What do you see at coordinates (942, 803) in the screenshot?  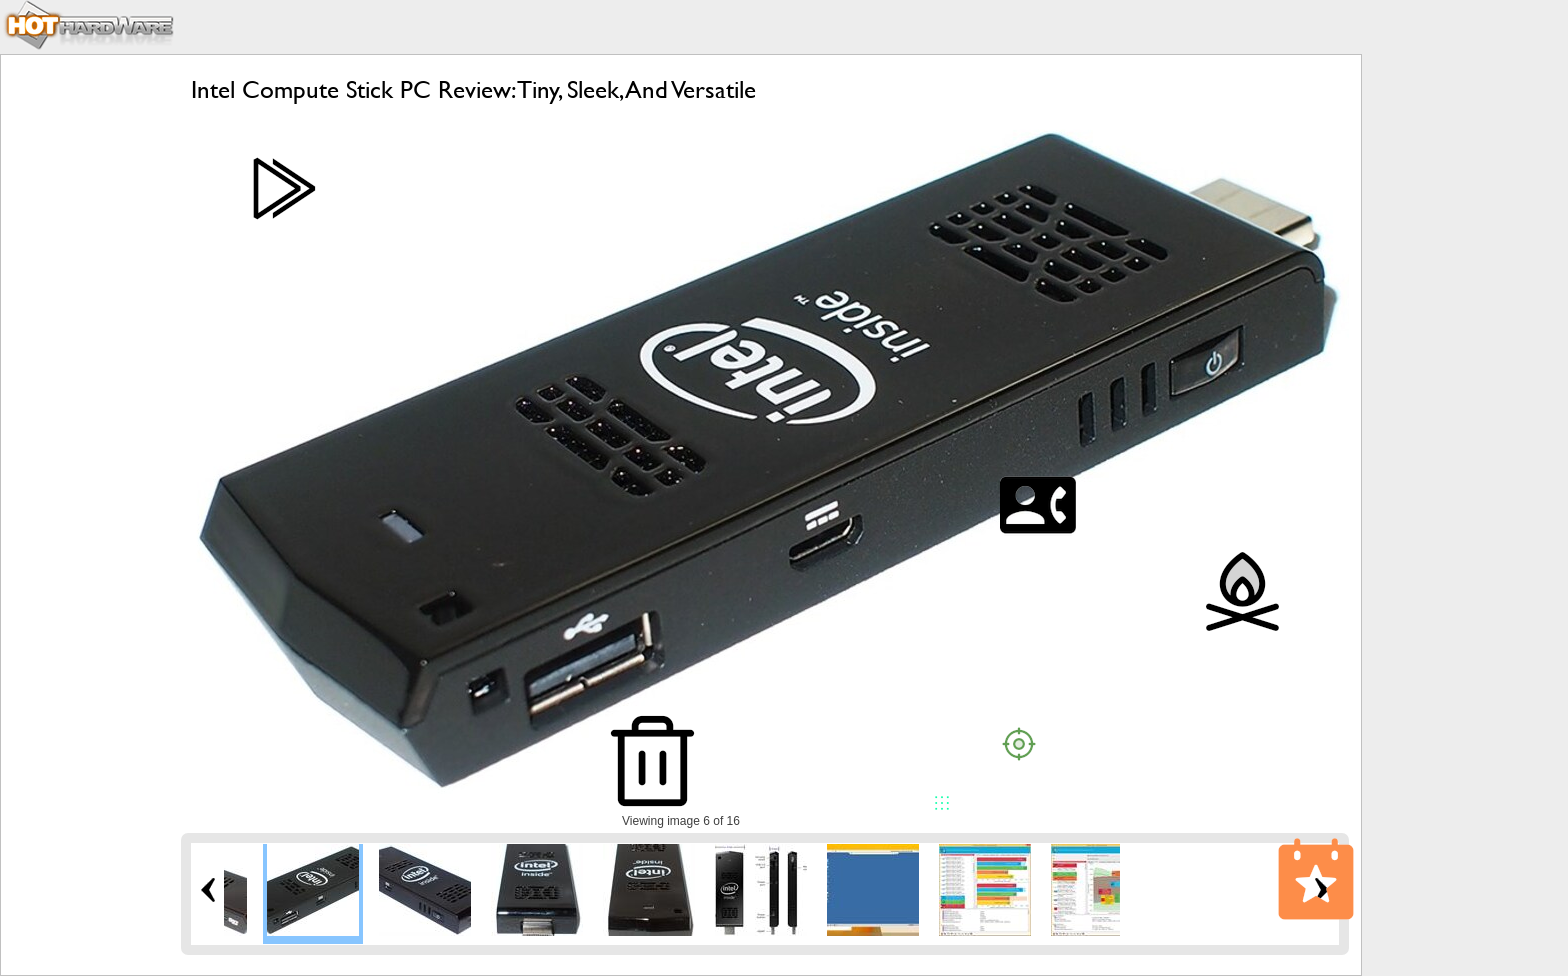 I see `open app drawer or launcher` at bounding box center [942, 803].